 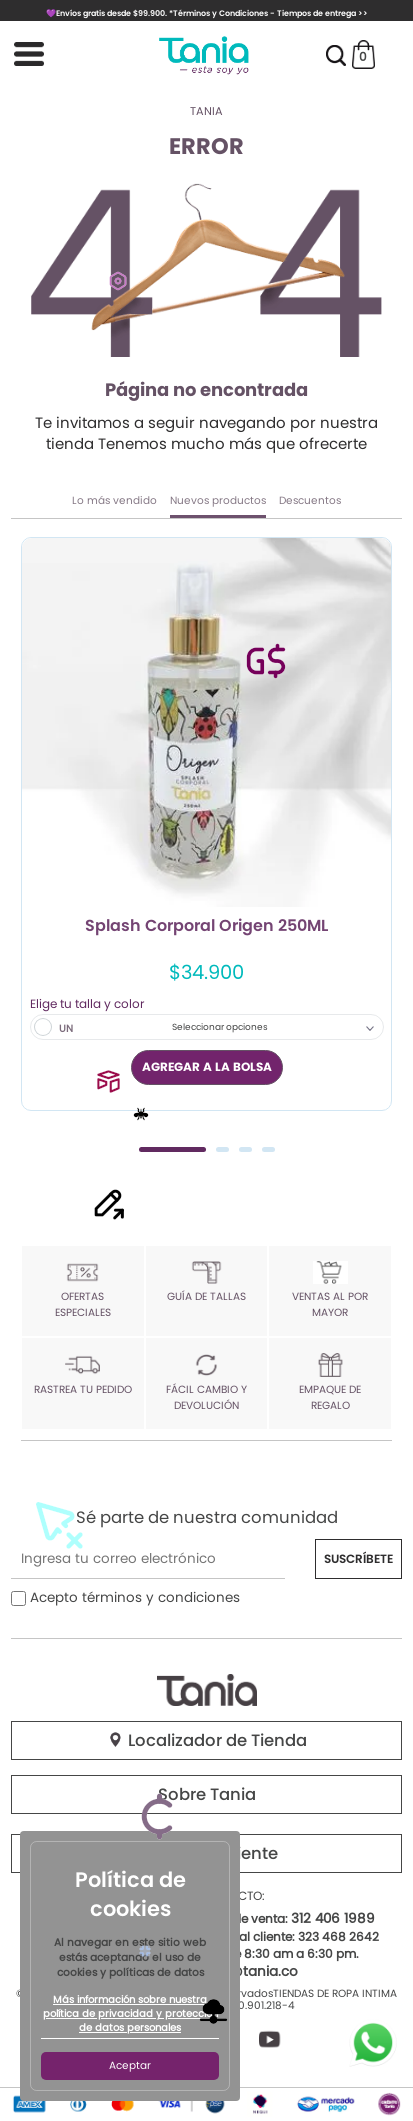 I want to click on access settings or preferences, so click(x=118, y=281).